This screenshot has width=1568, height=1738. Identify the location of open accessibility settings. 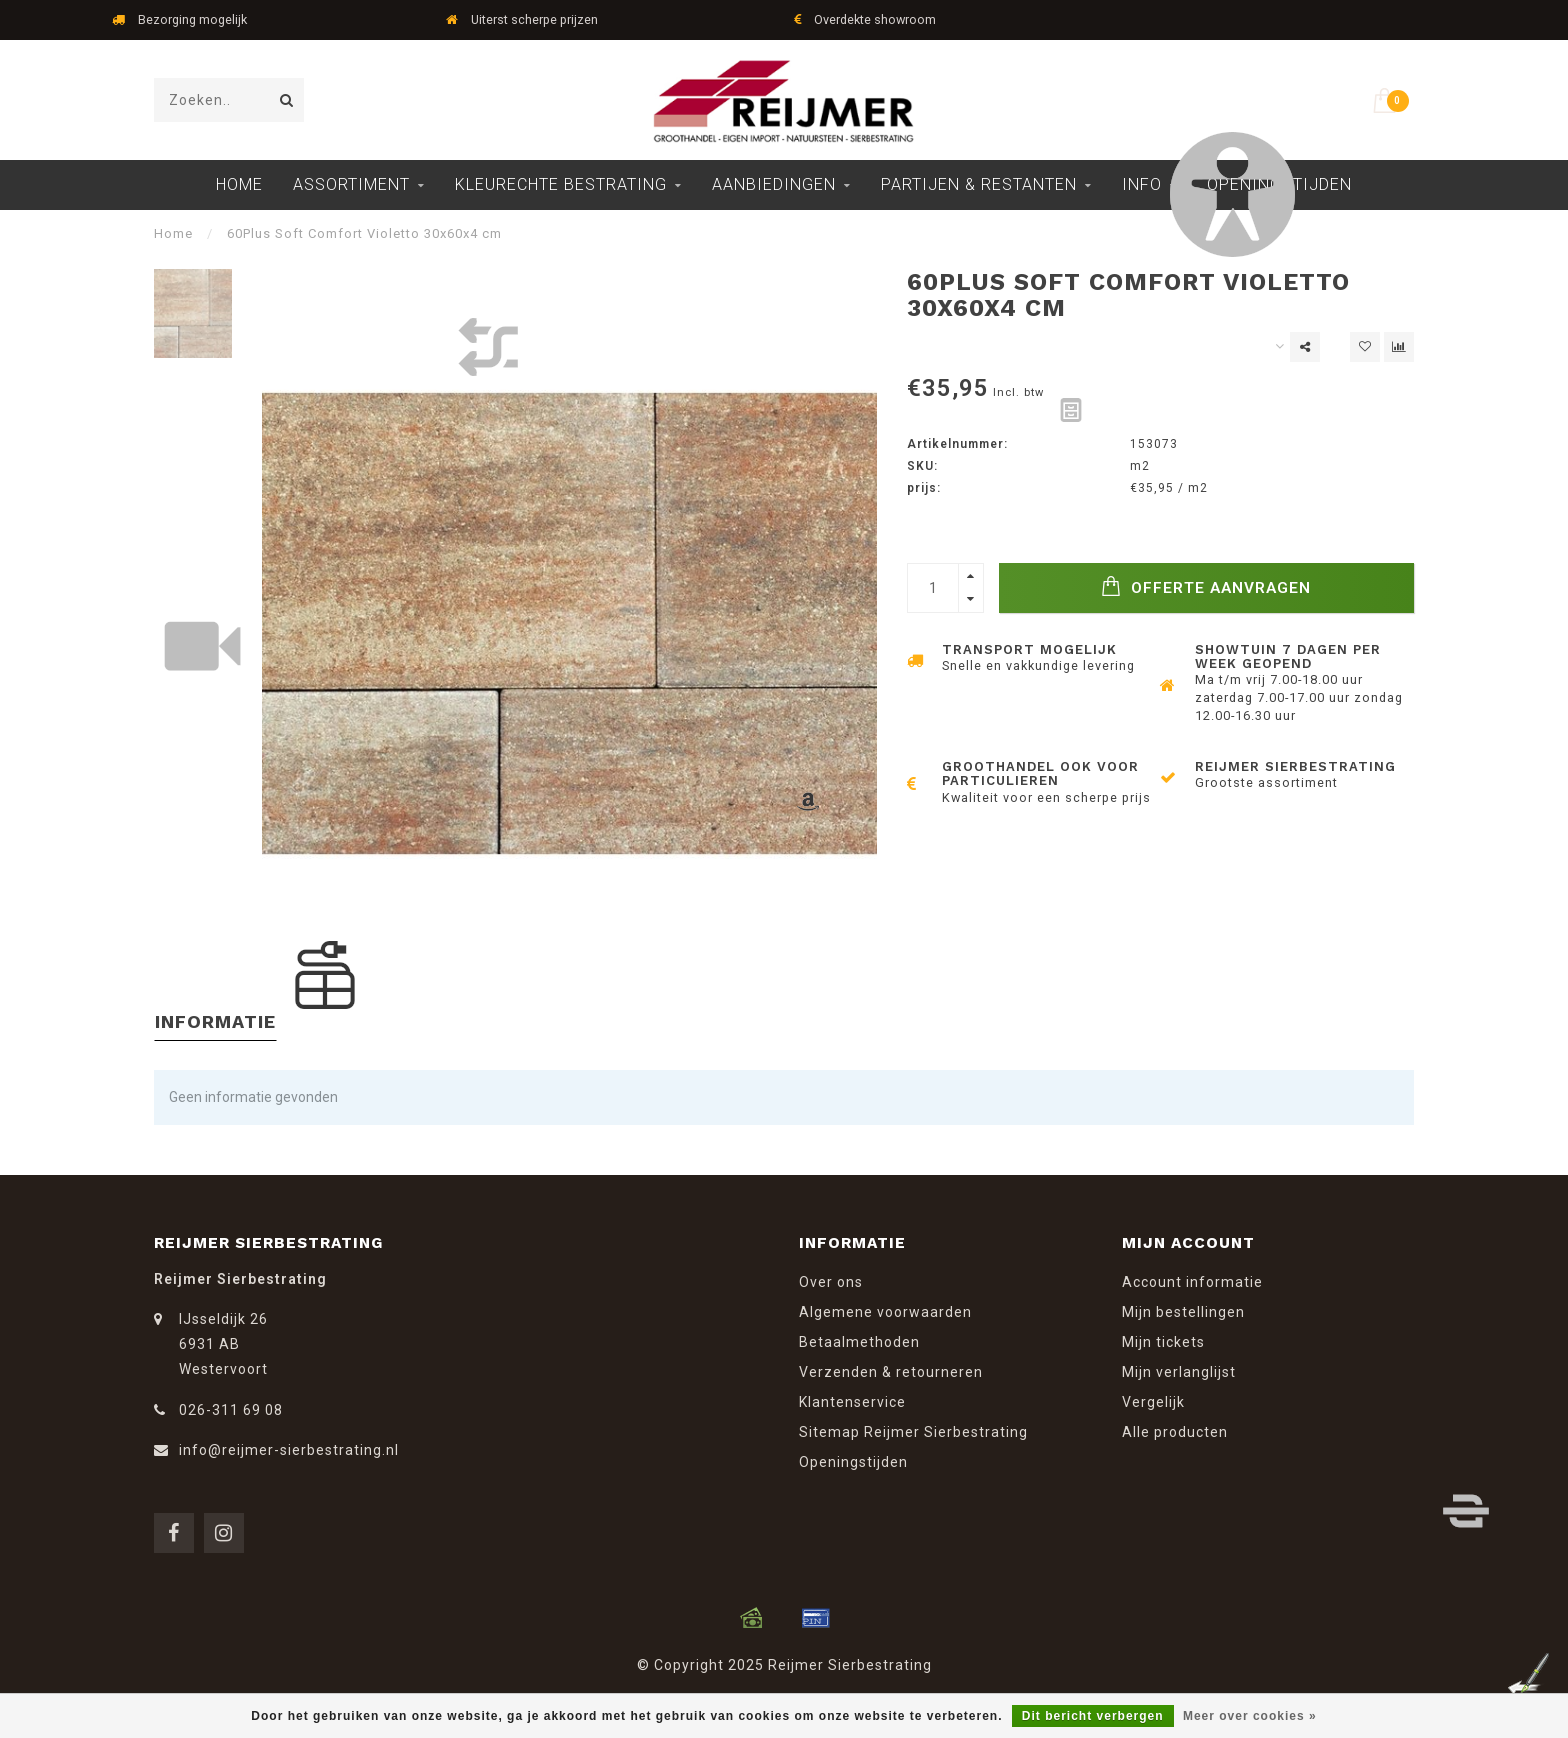
(1232, 194).